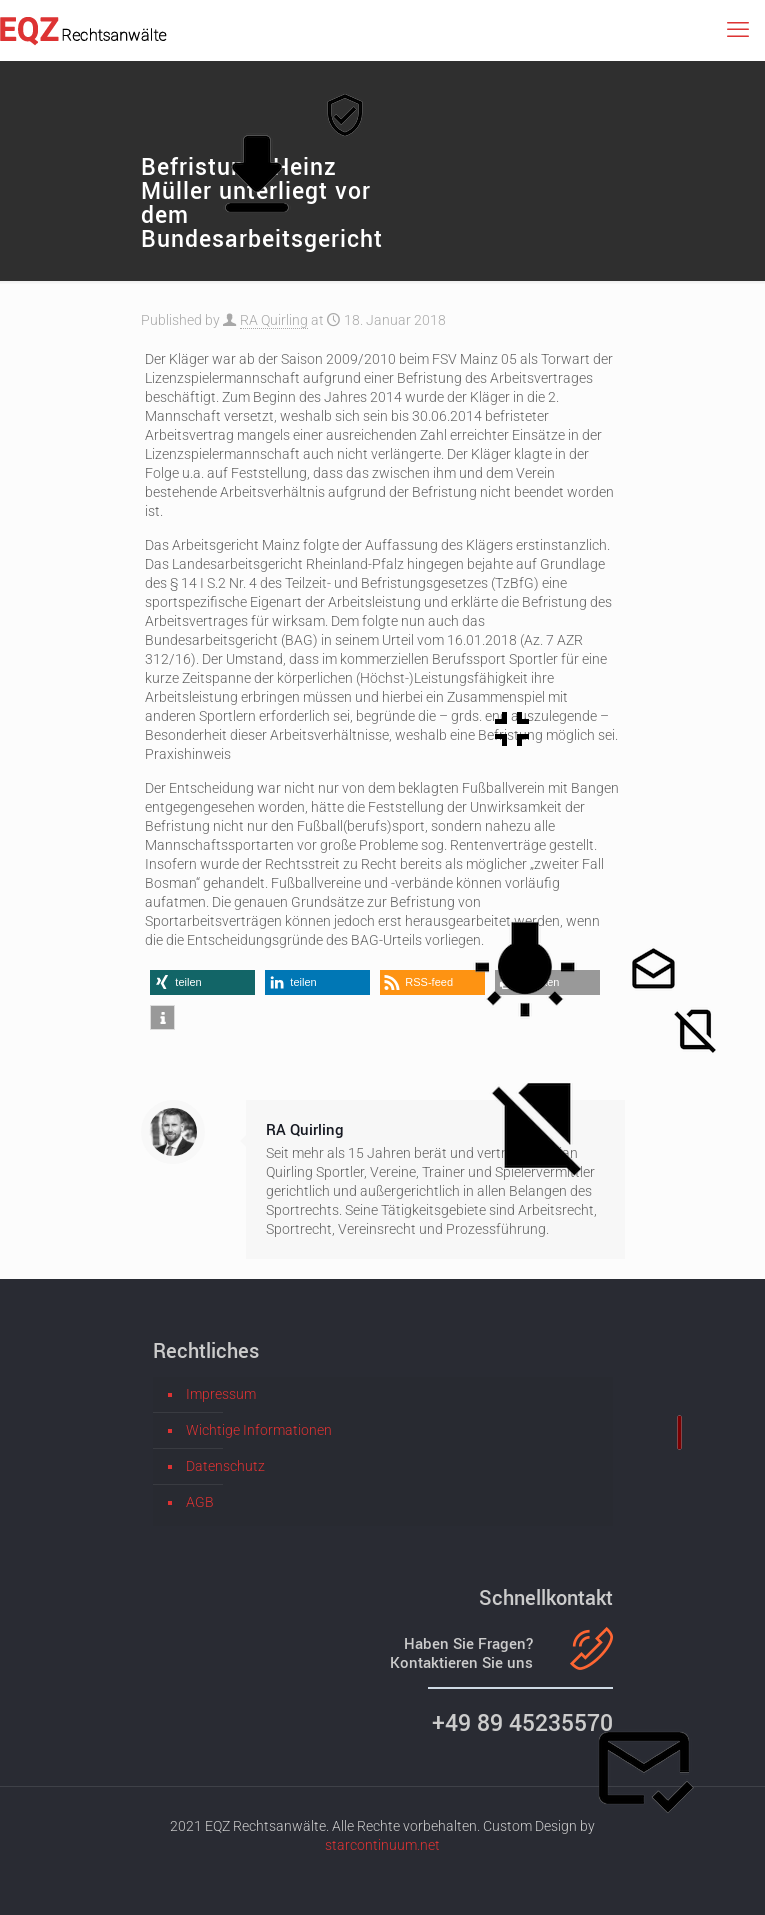 The height and width of the screenshot is (1915, 765). What do you see at coordinates (257, 176) in the screenshot?
I see `download a file or content` at bounding box center [257, 176].